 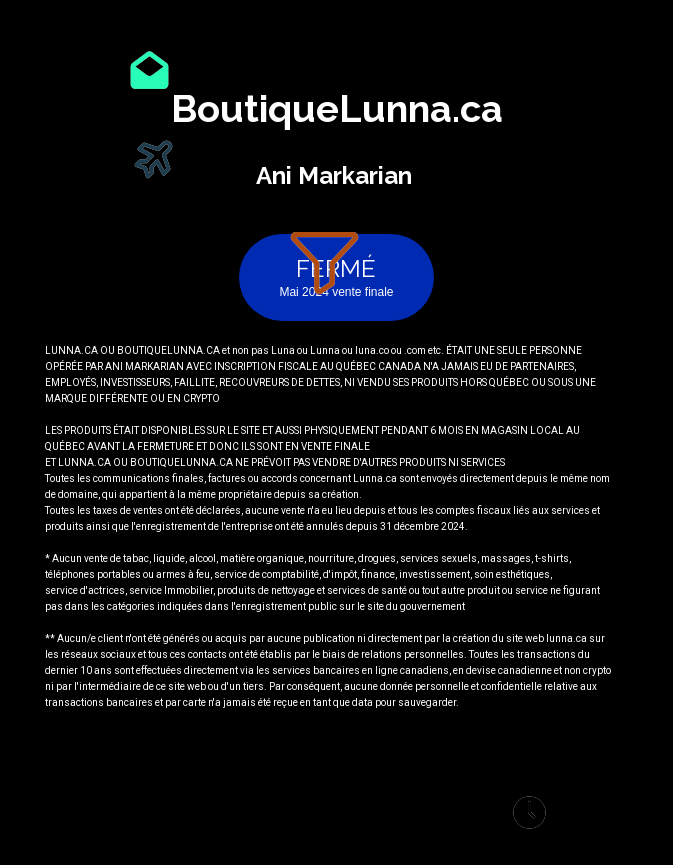 I want to click on access travel or flight booking, so click(x=153, y=159).